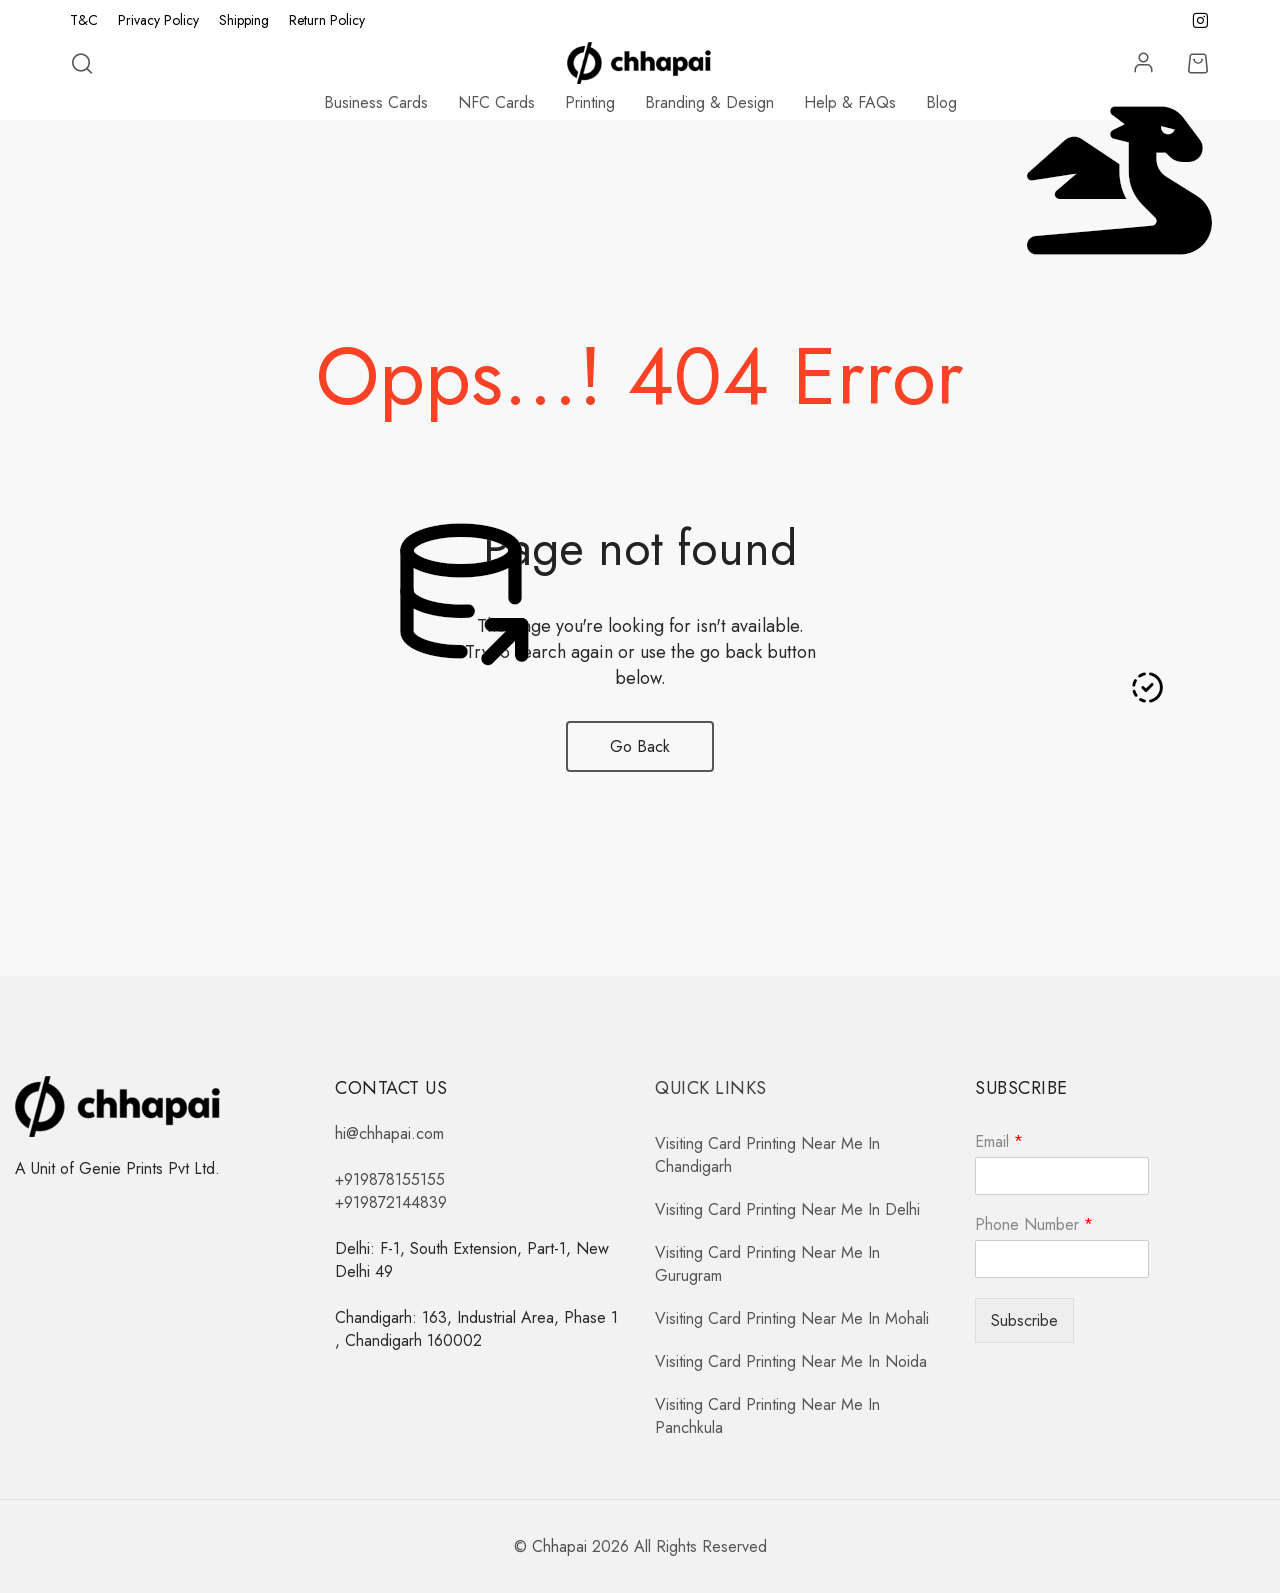 Image resolution: width=1280 pixels, height=1593 pixels. Describe the element at coordinates (461, 591) in the screenshot. I see `share database with others` at that location.